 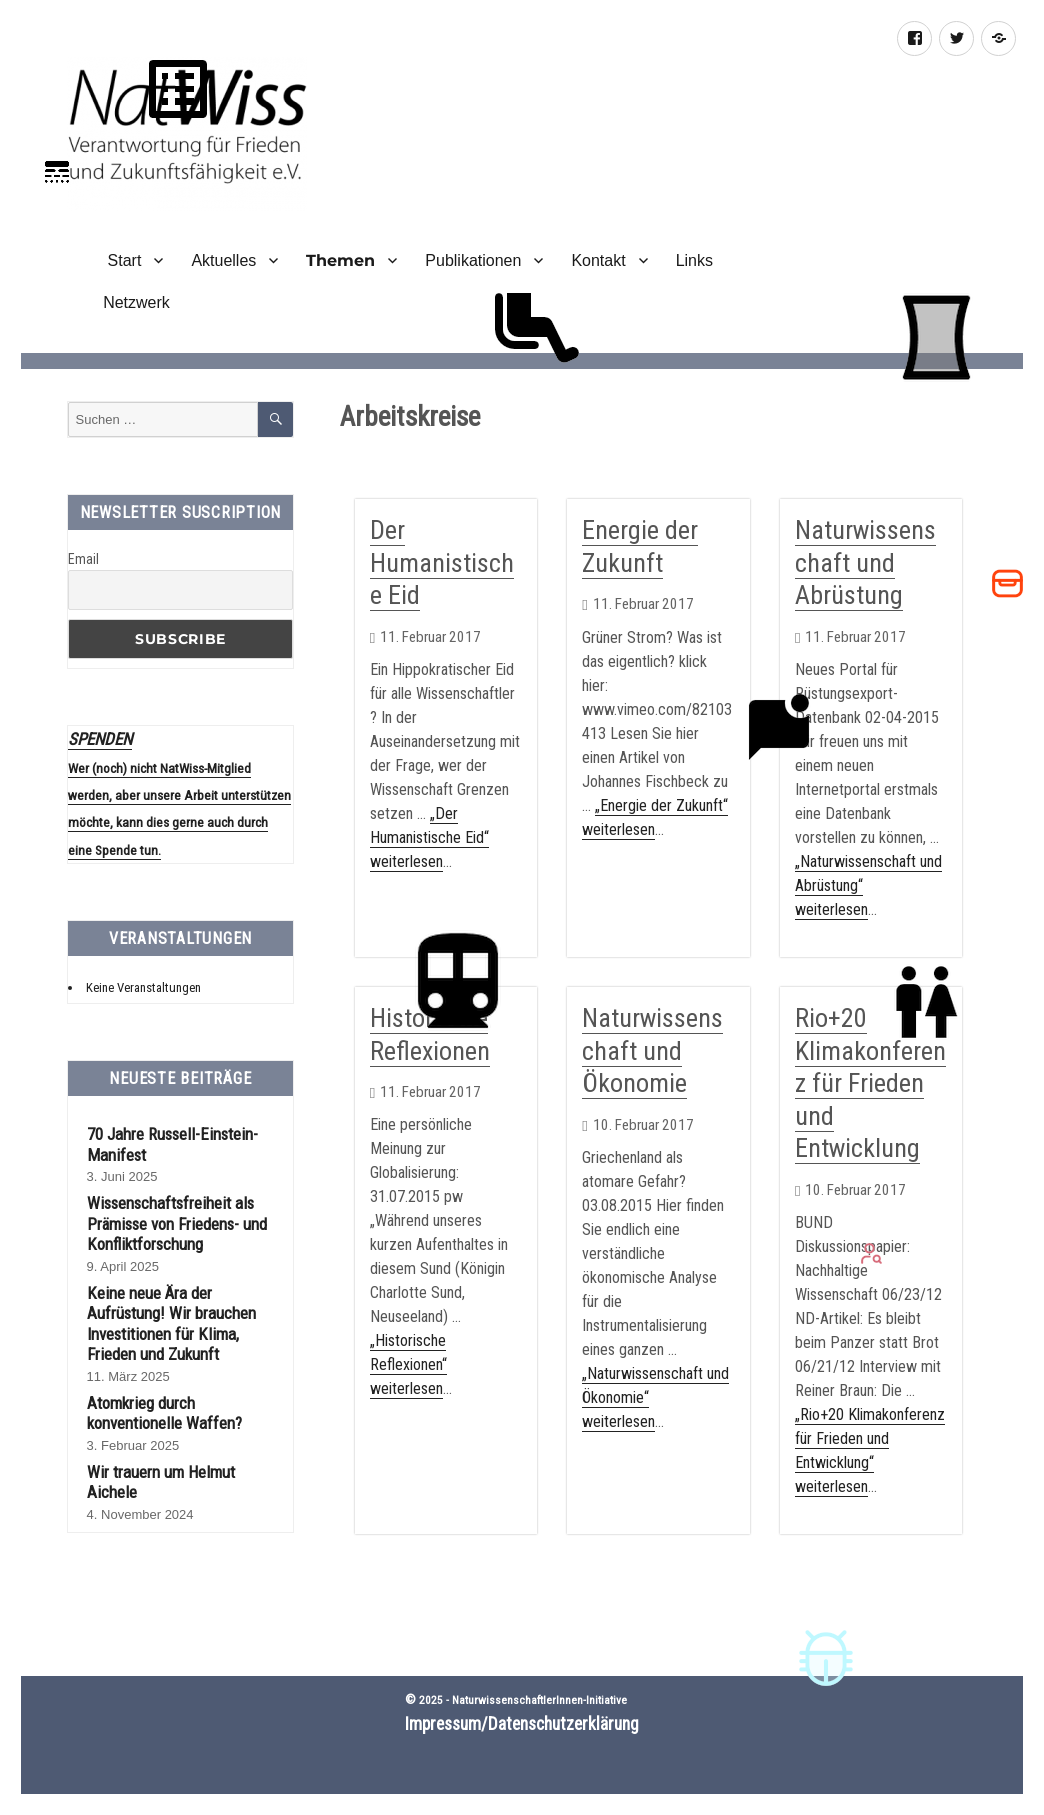 What do you see at coordinates (57, 172) in the screenshot?
I see `adjust text line spacing or density` at bounding box center [57, 172].